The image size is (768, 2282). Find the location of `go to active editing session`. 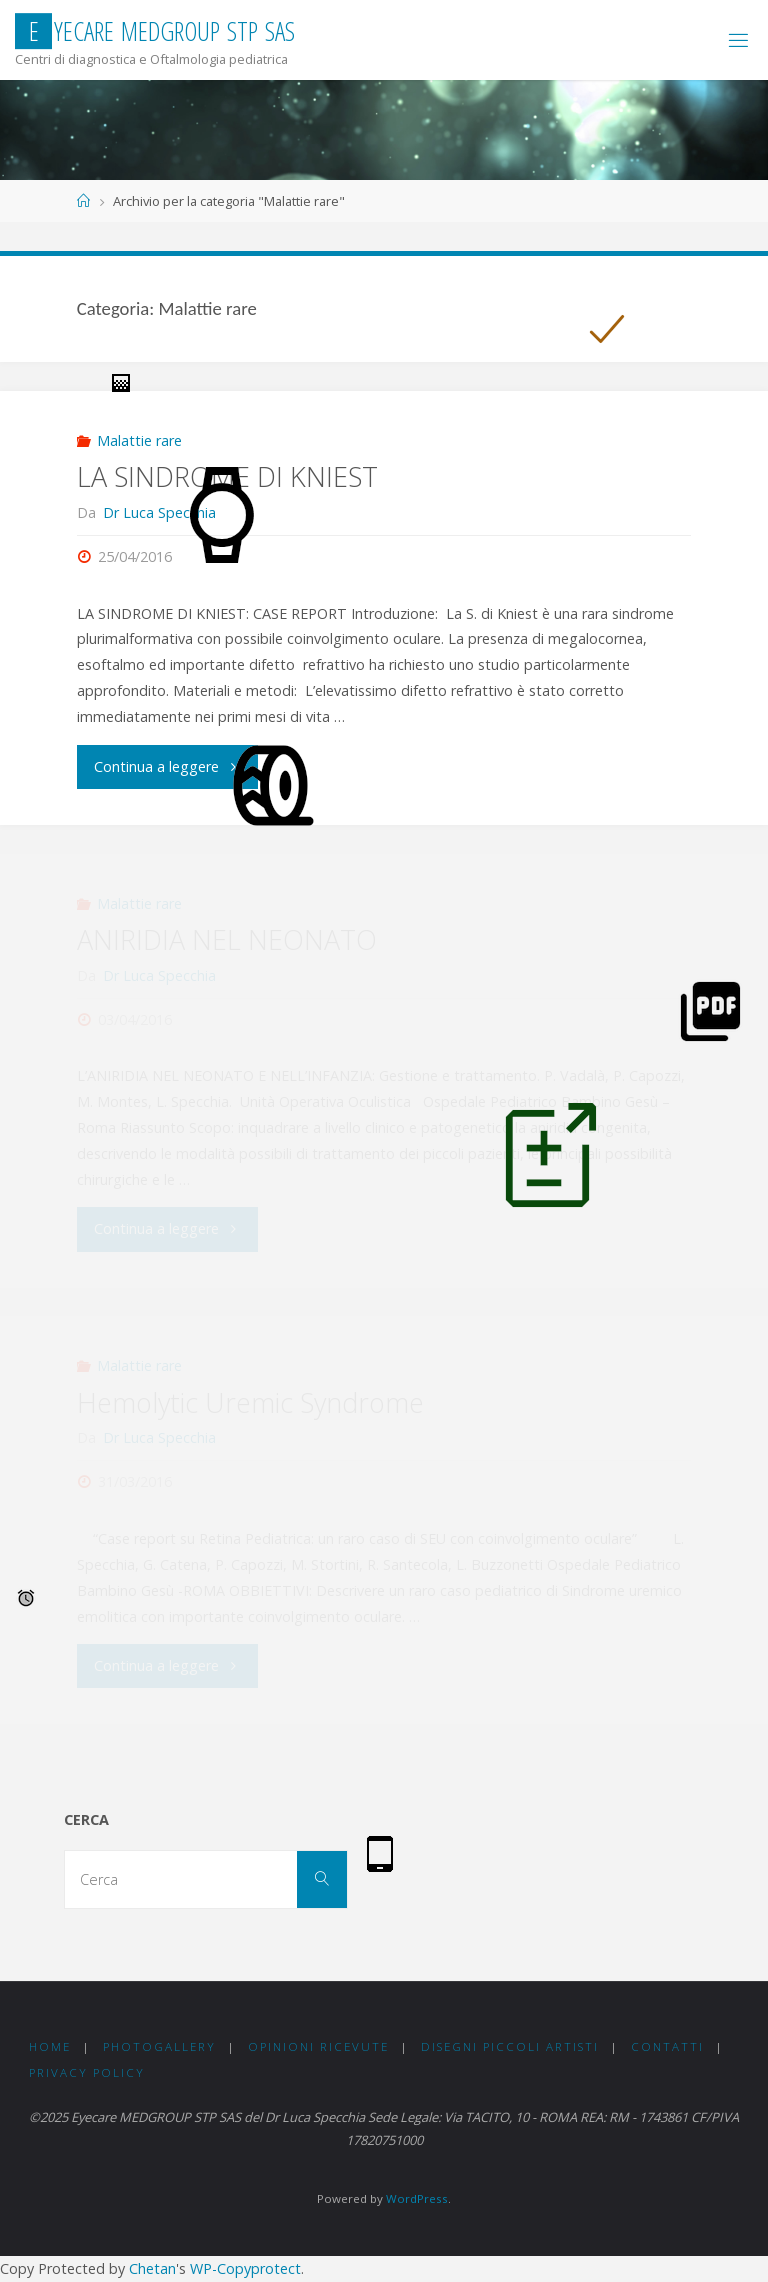

go to active editing session is located at coordinates (547, 1158).